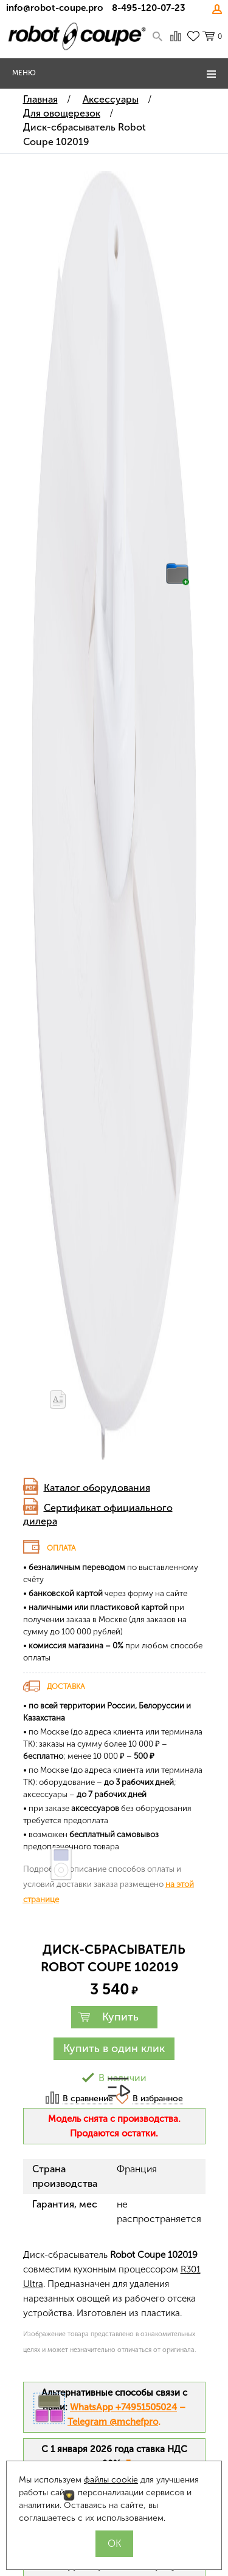 This screenshot has height=2576, width=228. What do you see at coordinates (61, 1863) in the screenshot?
I see `manage connected iPod device` at bounding box center [61, 1863].